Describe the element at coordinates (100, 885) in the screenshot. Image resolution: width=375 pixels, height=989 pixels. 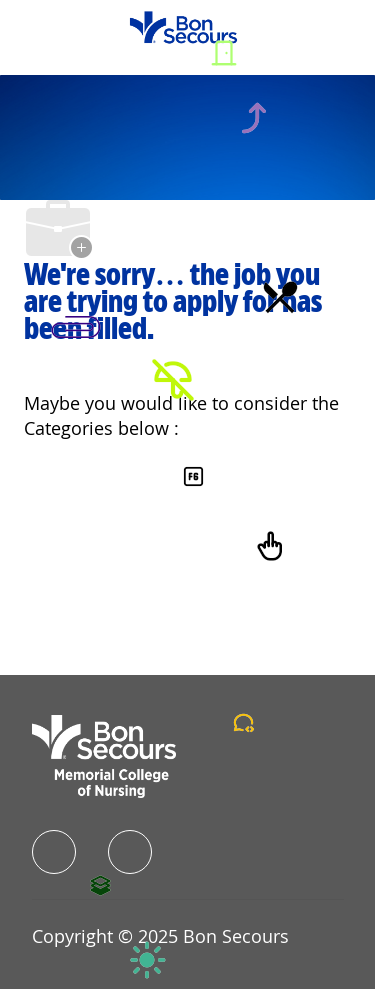
I see `send layer to back` at that location.